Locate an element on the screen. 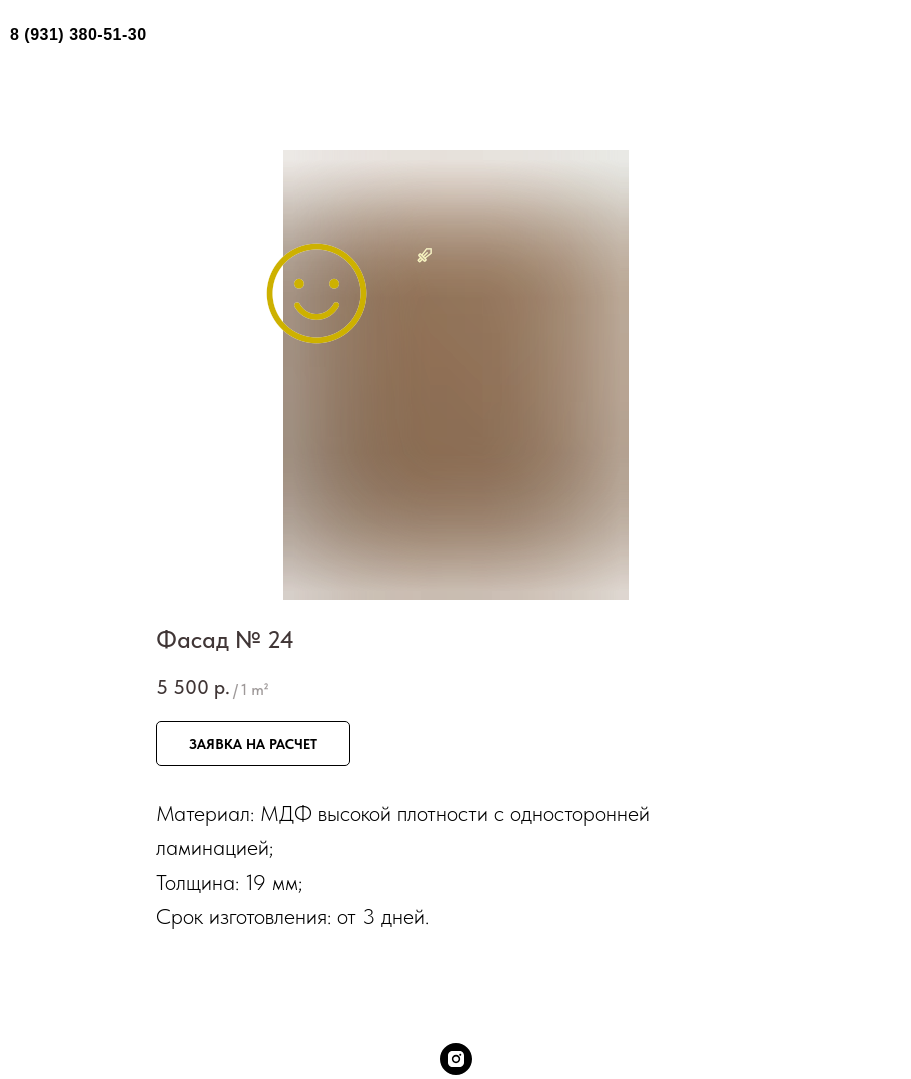 Image resolution: width=911 pixels, height=1079 pixels. access game or combat features is located at coordinates (425, 255).